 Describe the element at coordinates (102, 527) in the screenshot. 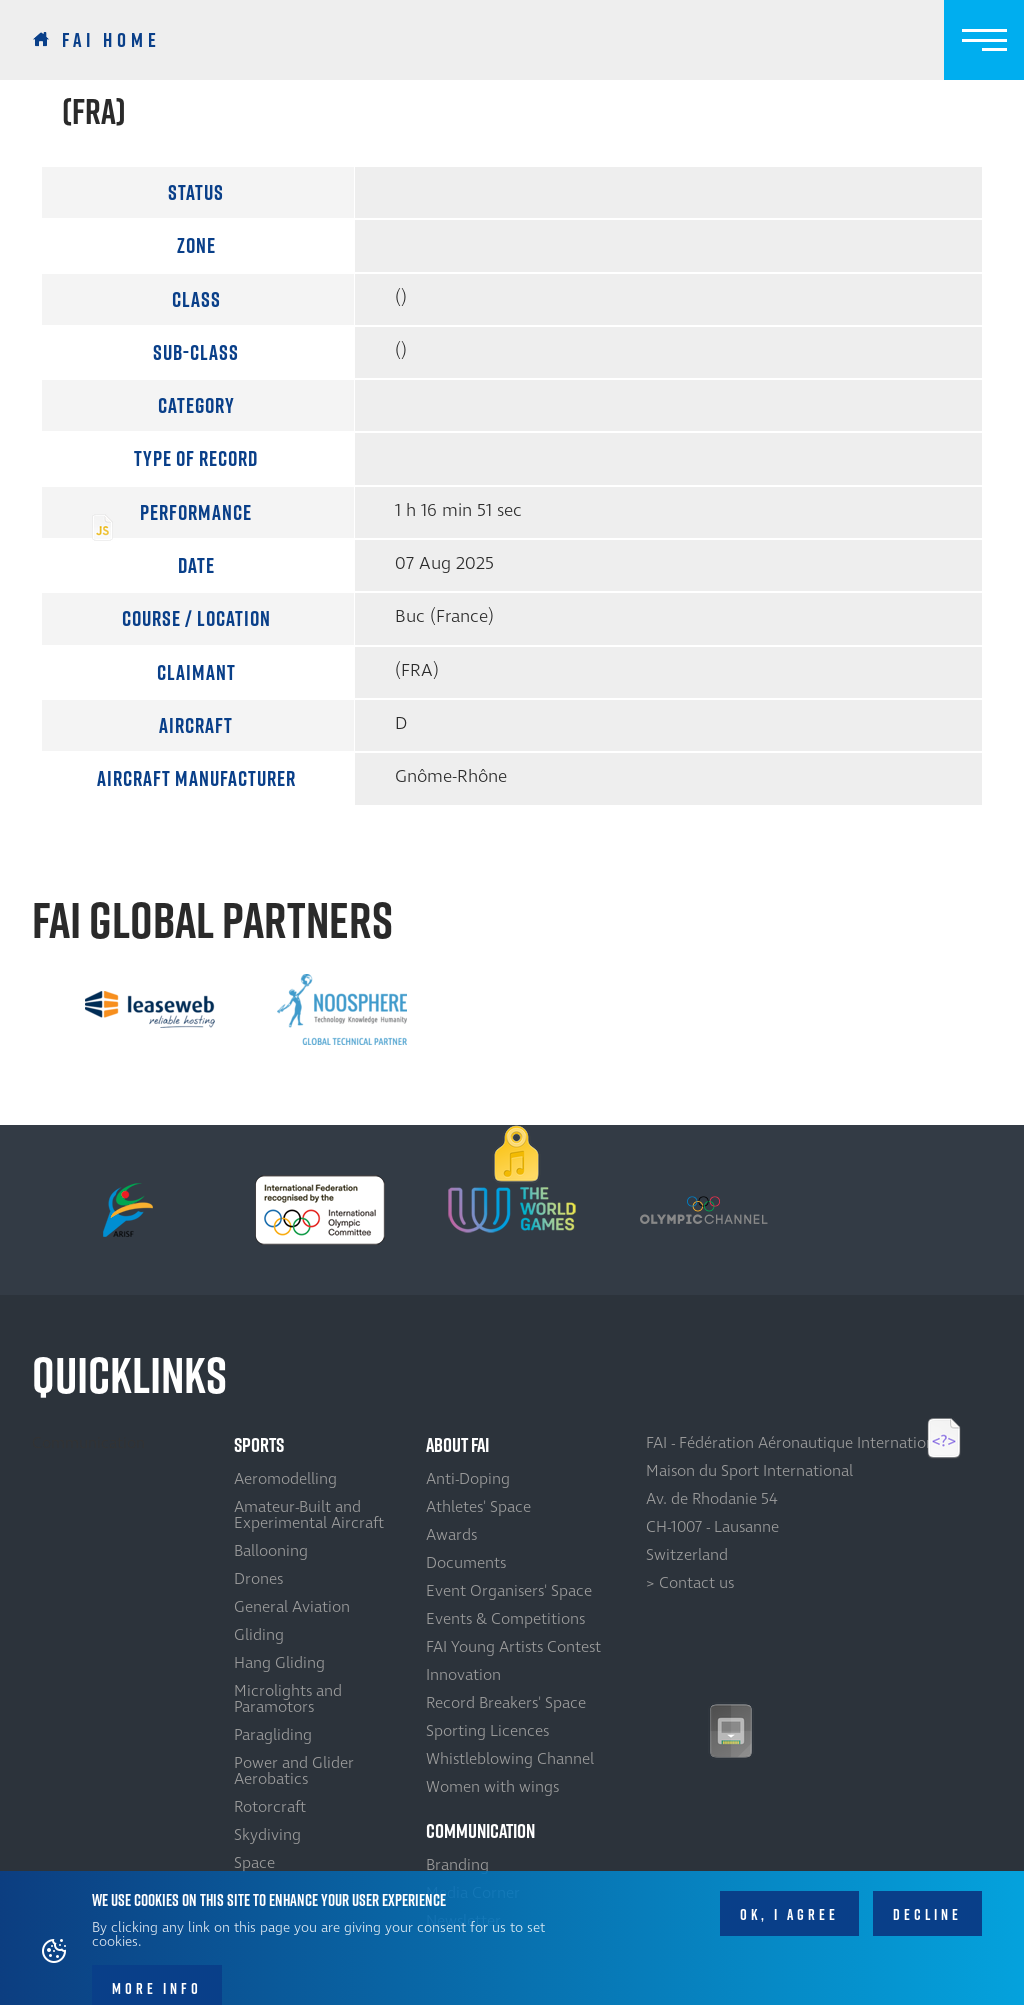

I see `a javascript source file` at that location.